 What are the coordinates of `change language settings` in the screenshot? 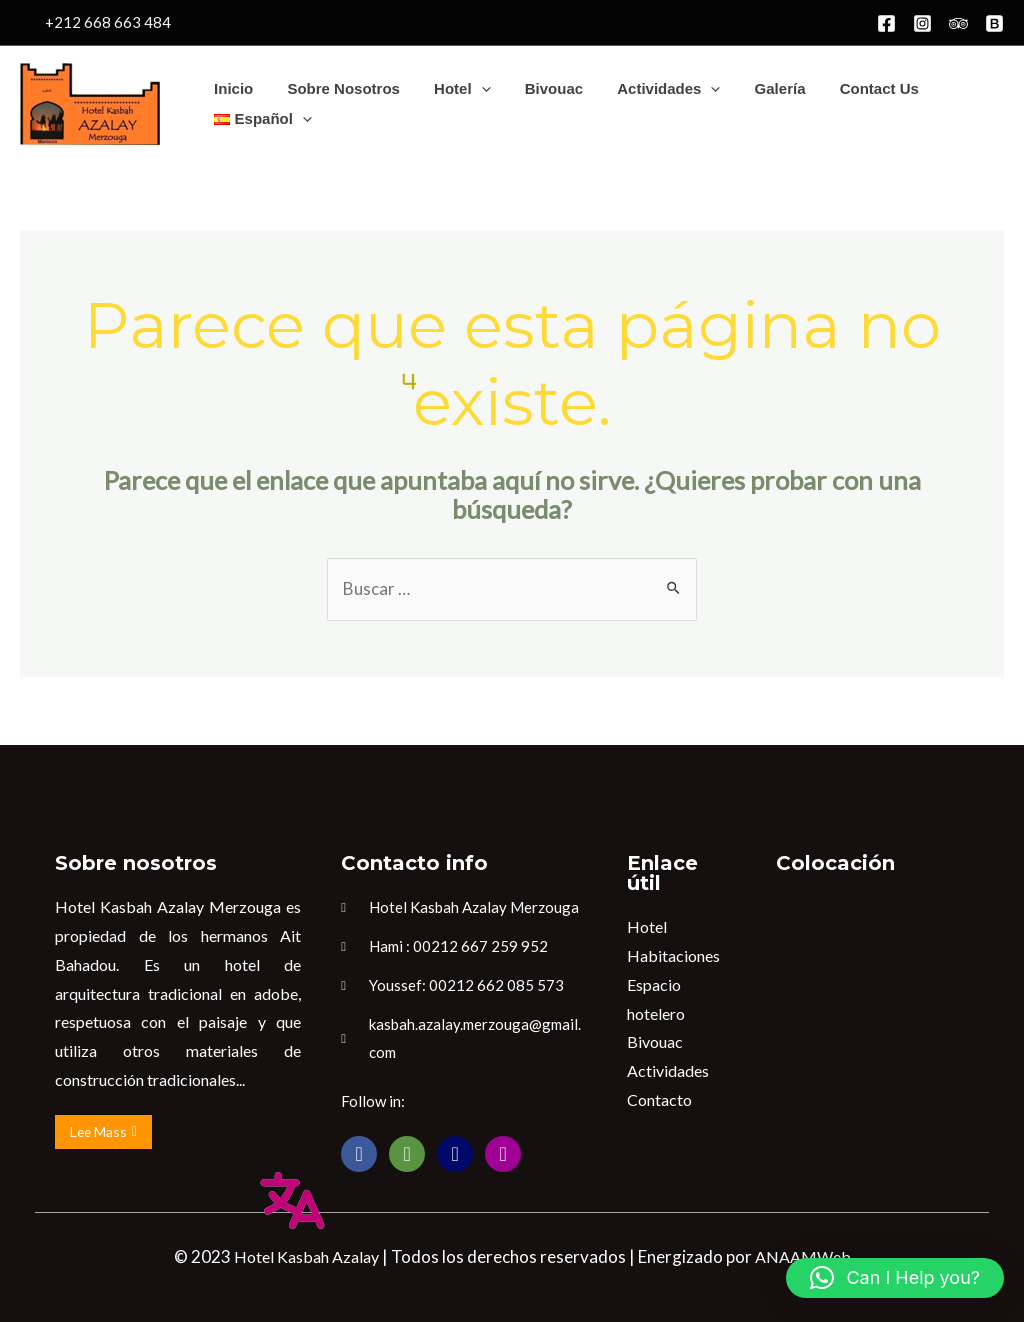 It's located at (292, 1200).